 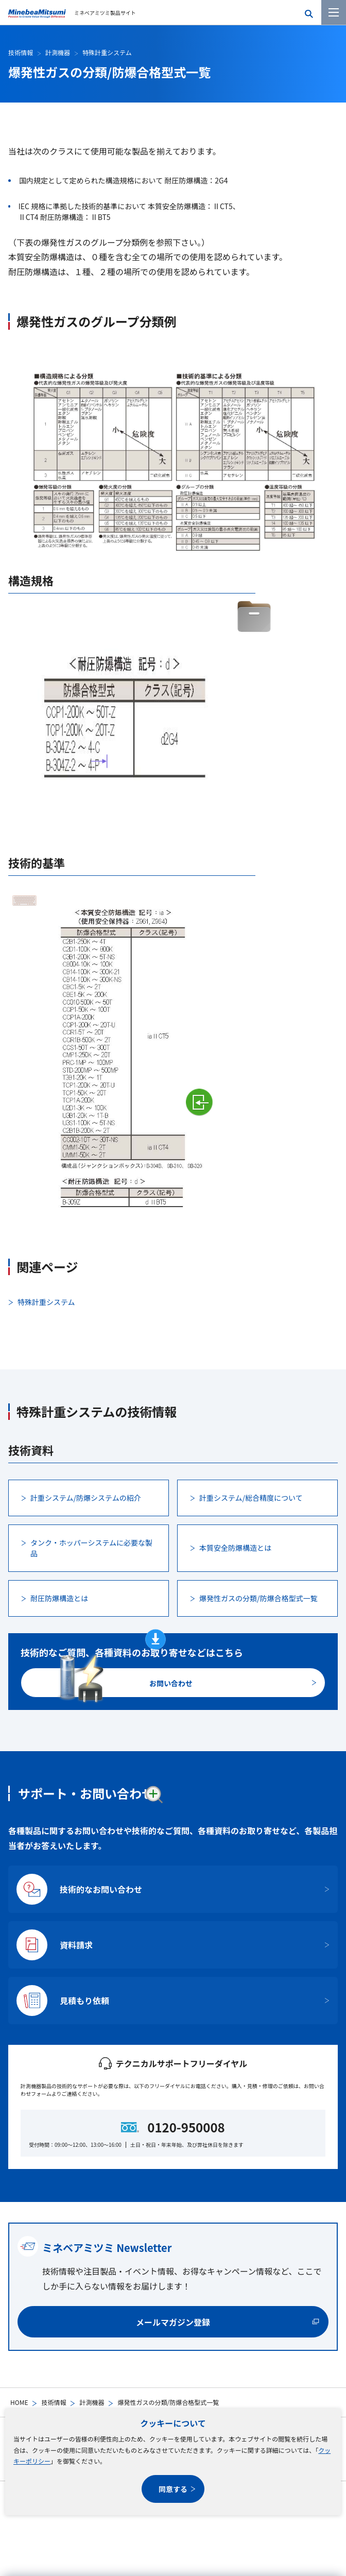 What do you see at coordinates (254, 616) in the screenshot?
I see `open the file manager application` at bounding box center [254, 616].